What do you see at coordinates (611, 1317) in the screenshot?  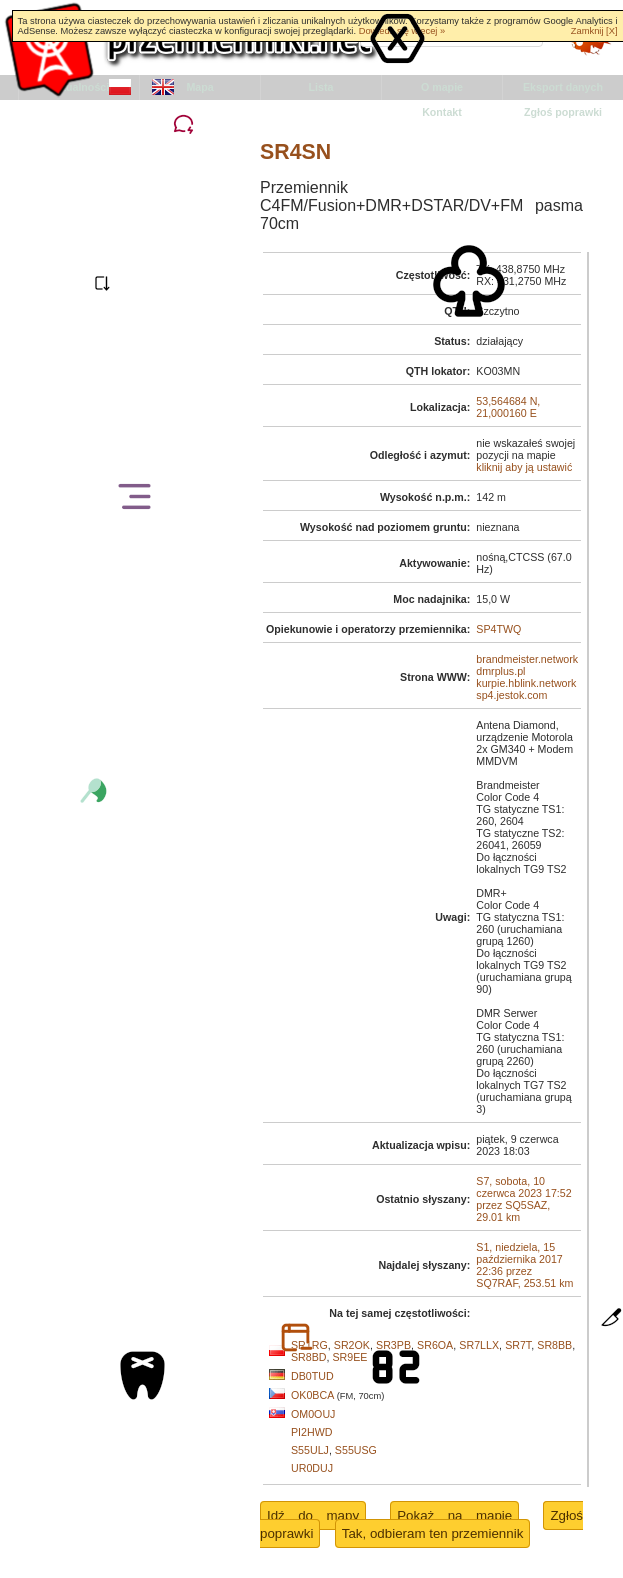 I see `access kitchen or cooking tools` at bounding box center [611, 1317].